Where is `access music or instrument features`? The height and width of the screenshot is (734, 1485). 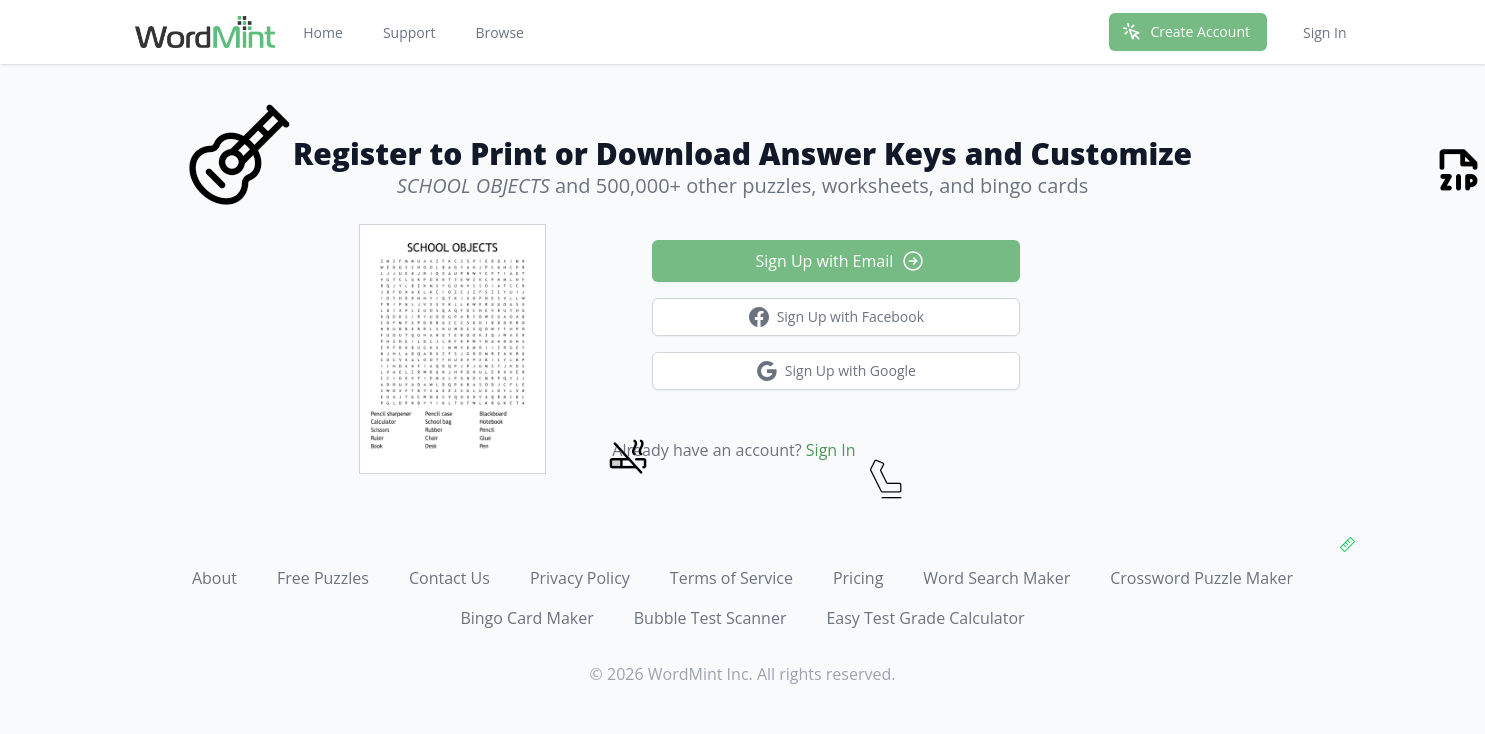 access music or instrument features is located at coordinates (238, 155).